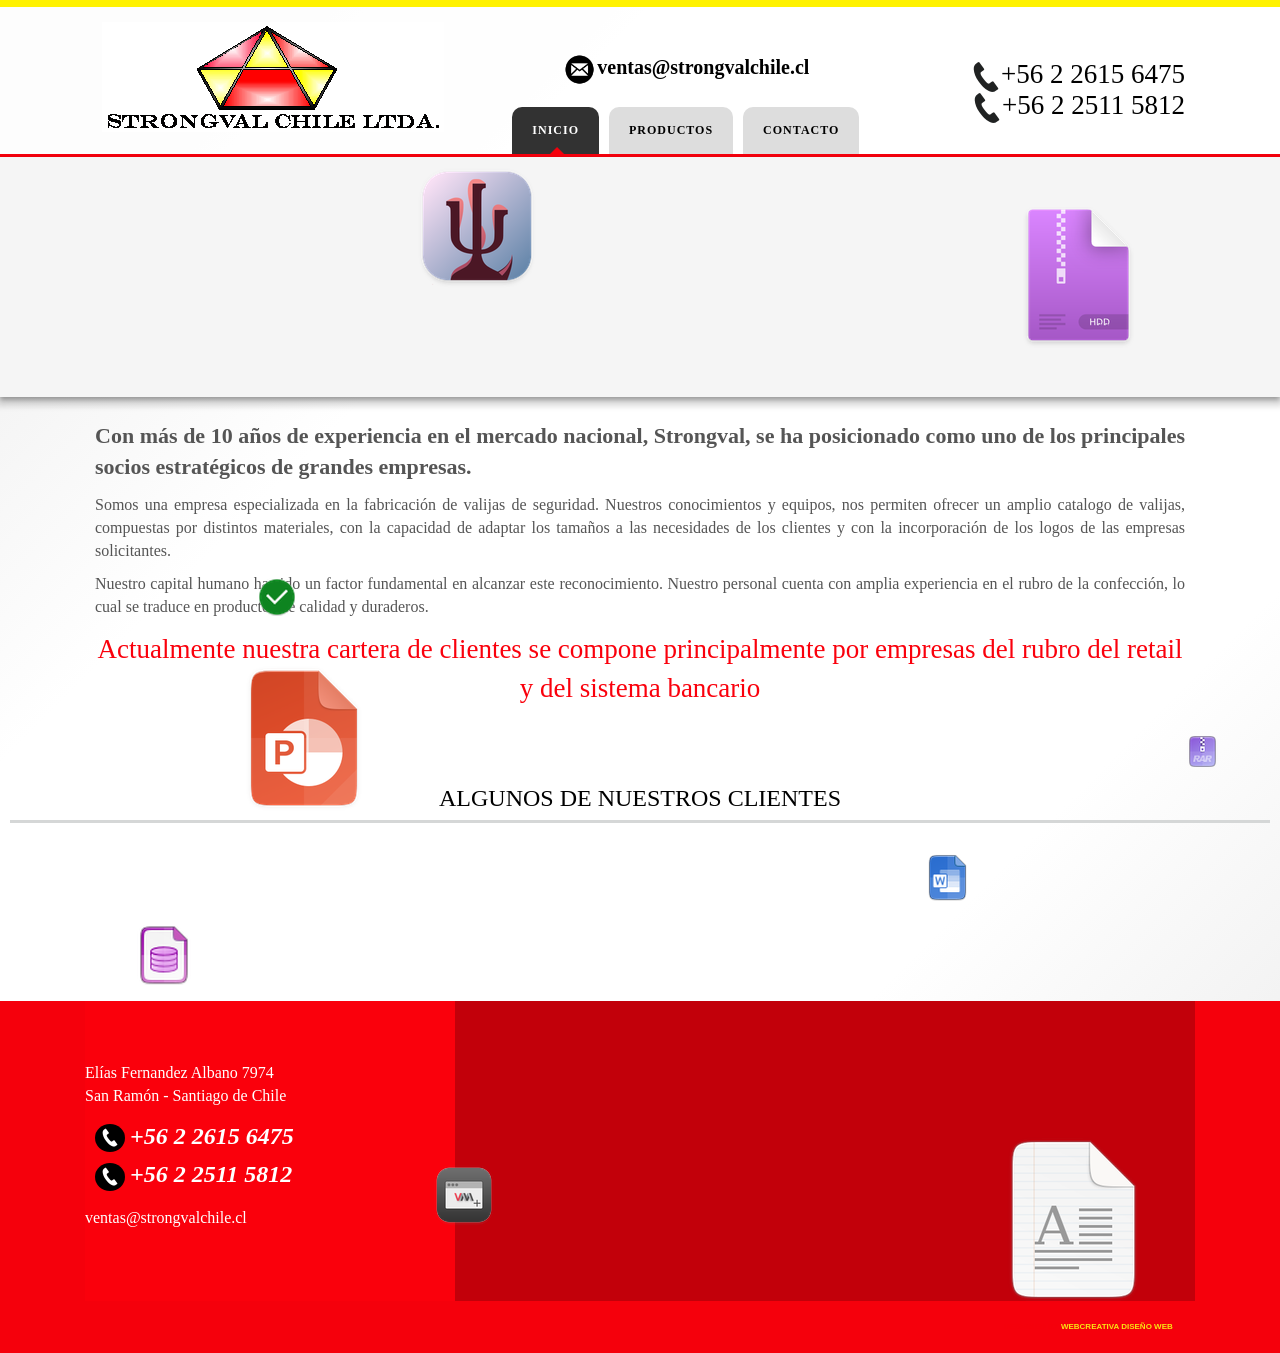 The width and height of the screenshot is (1280, 1353). What do you see at coordinates (464, 1195) in the screenshot?
I see `create a new virtual machine` at bounding box center [464, 1195].